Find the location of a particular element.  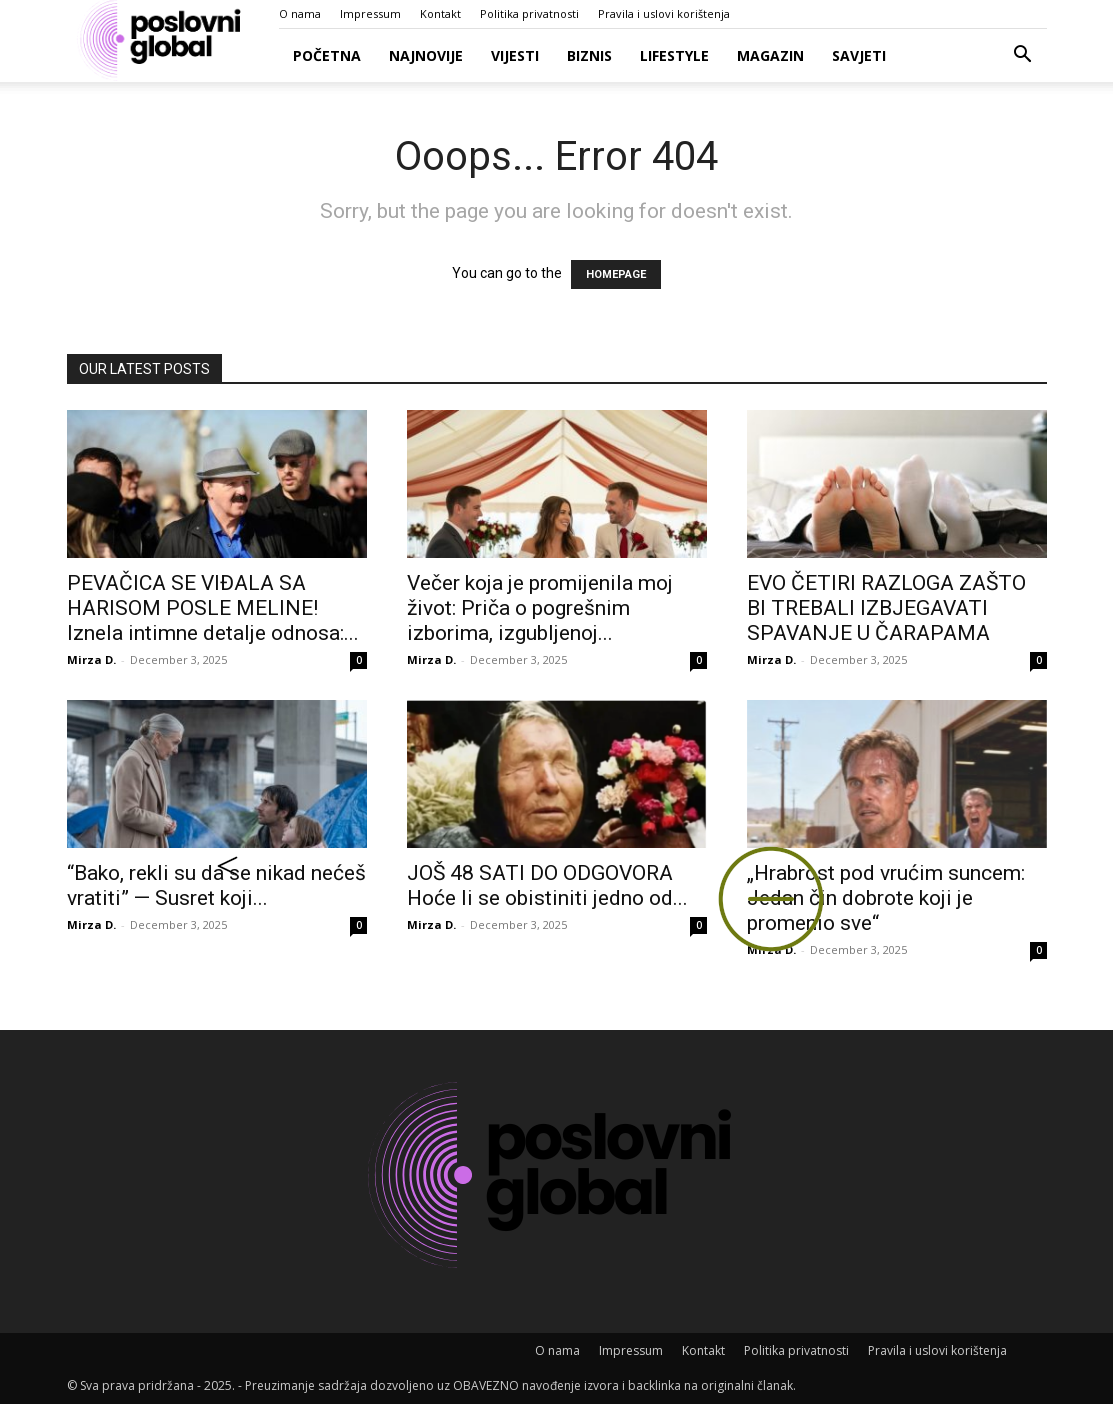

remove an item from a list or cart is located at coordinates (771, 899).